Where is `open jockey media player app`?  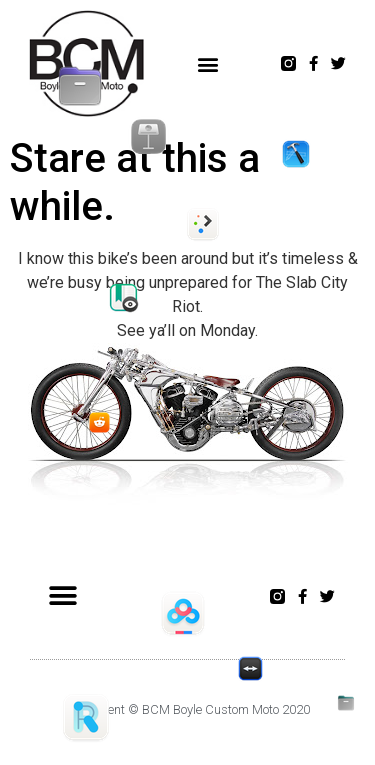
open jockey media player app is located at coordinates (296, 154).